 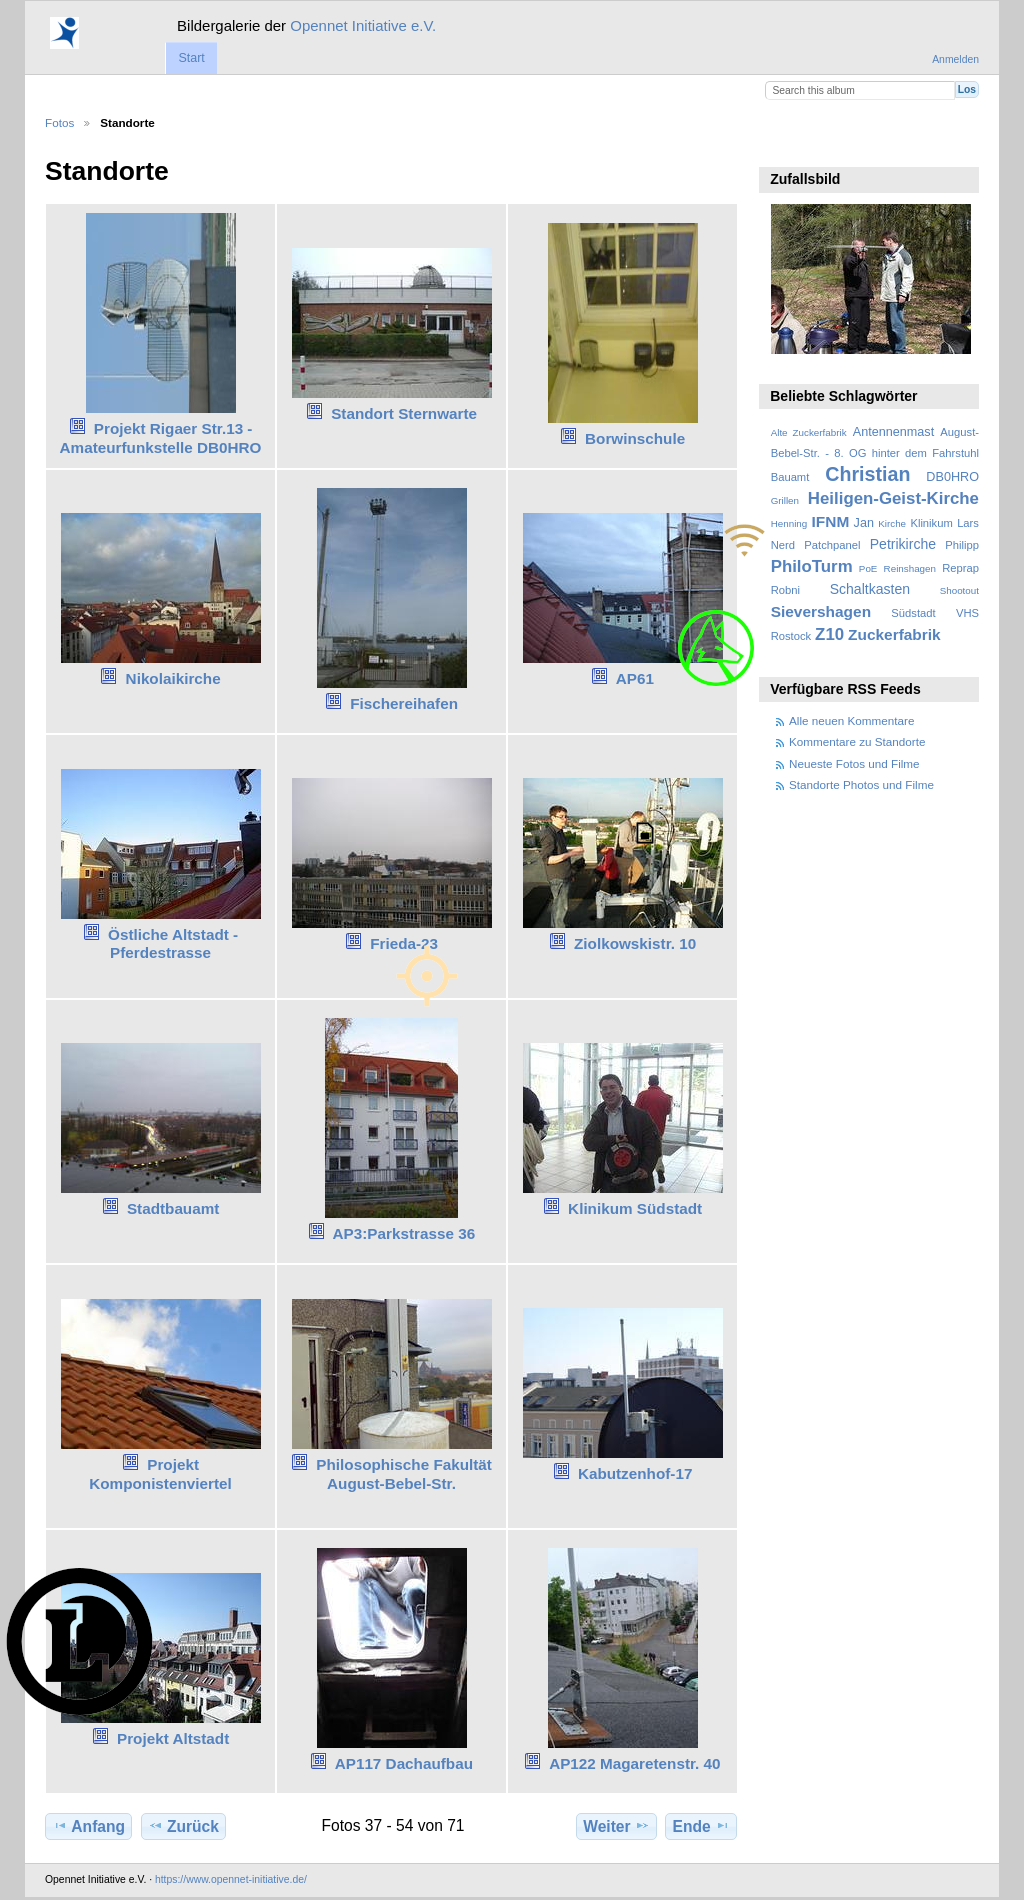 What do you see at coordinates (744, 540) in the screenshot?
I see `indicates wireless network connection status` at bounding box center [744, 540].